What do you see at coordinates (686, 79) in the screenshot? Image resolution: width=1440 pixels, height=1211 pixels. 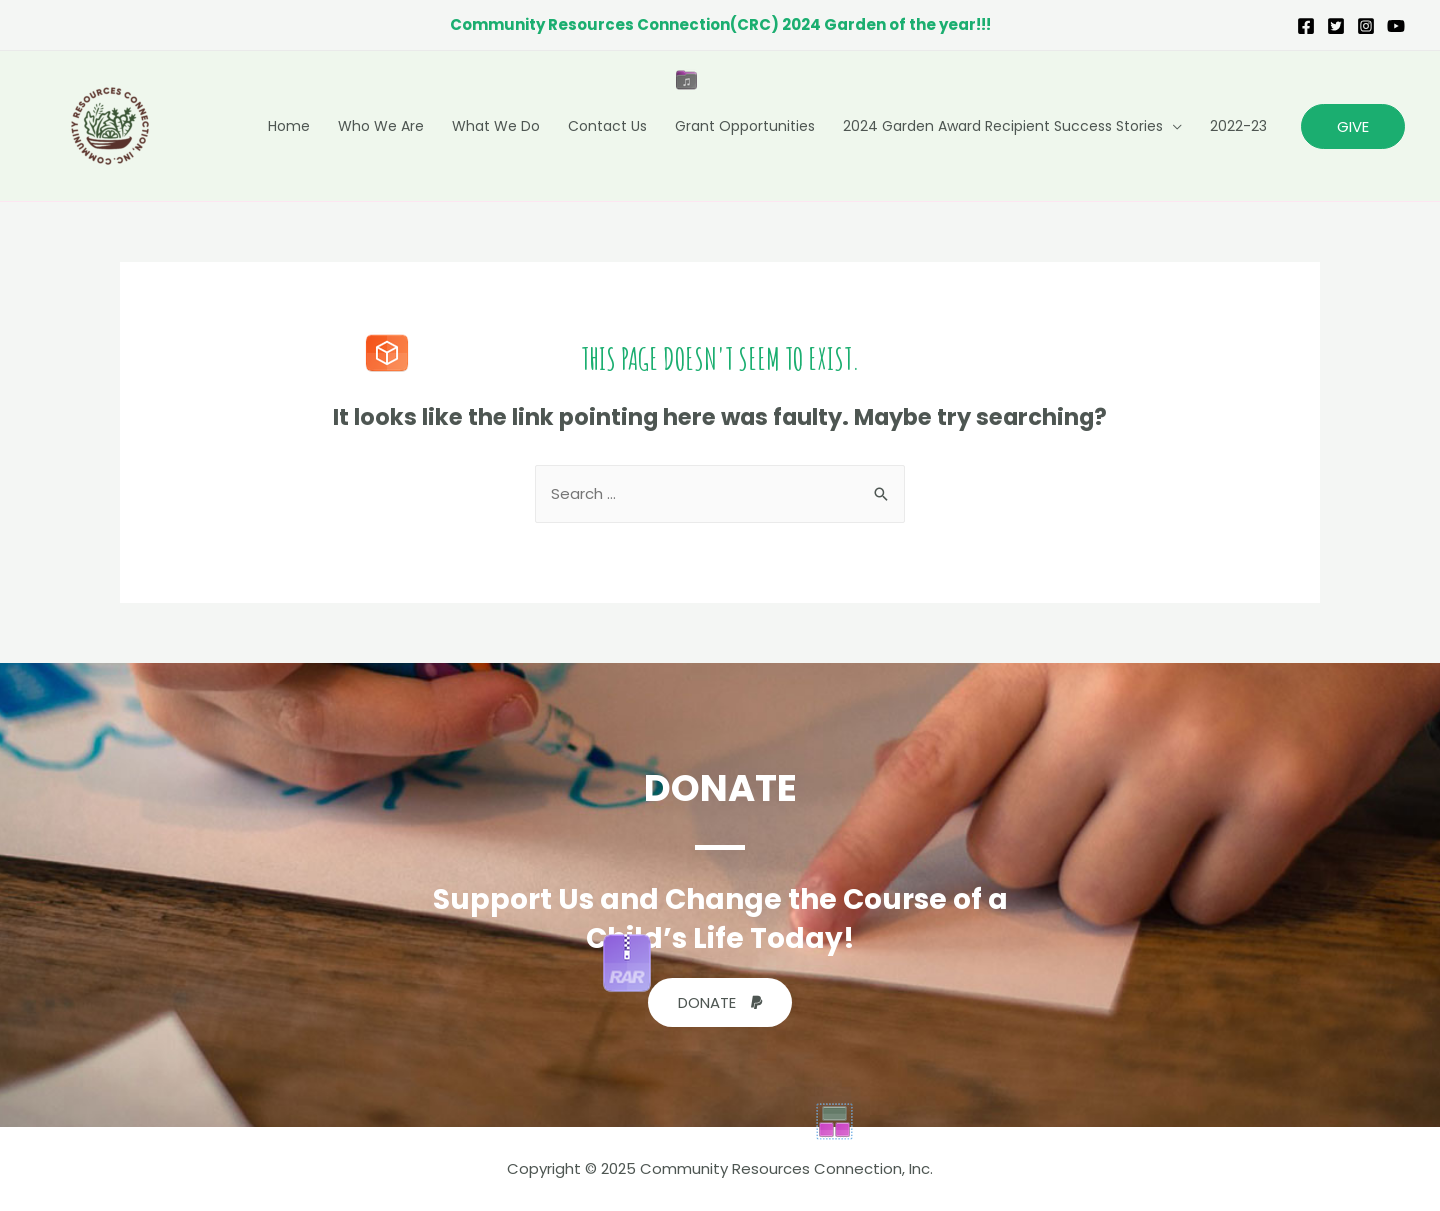 I see `open your music folder` at bounding box center [686, 79].